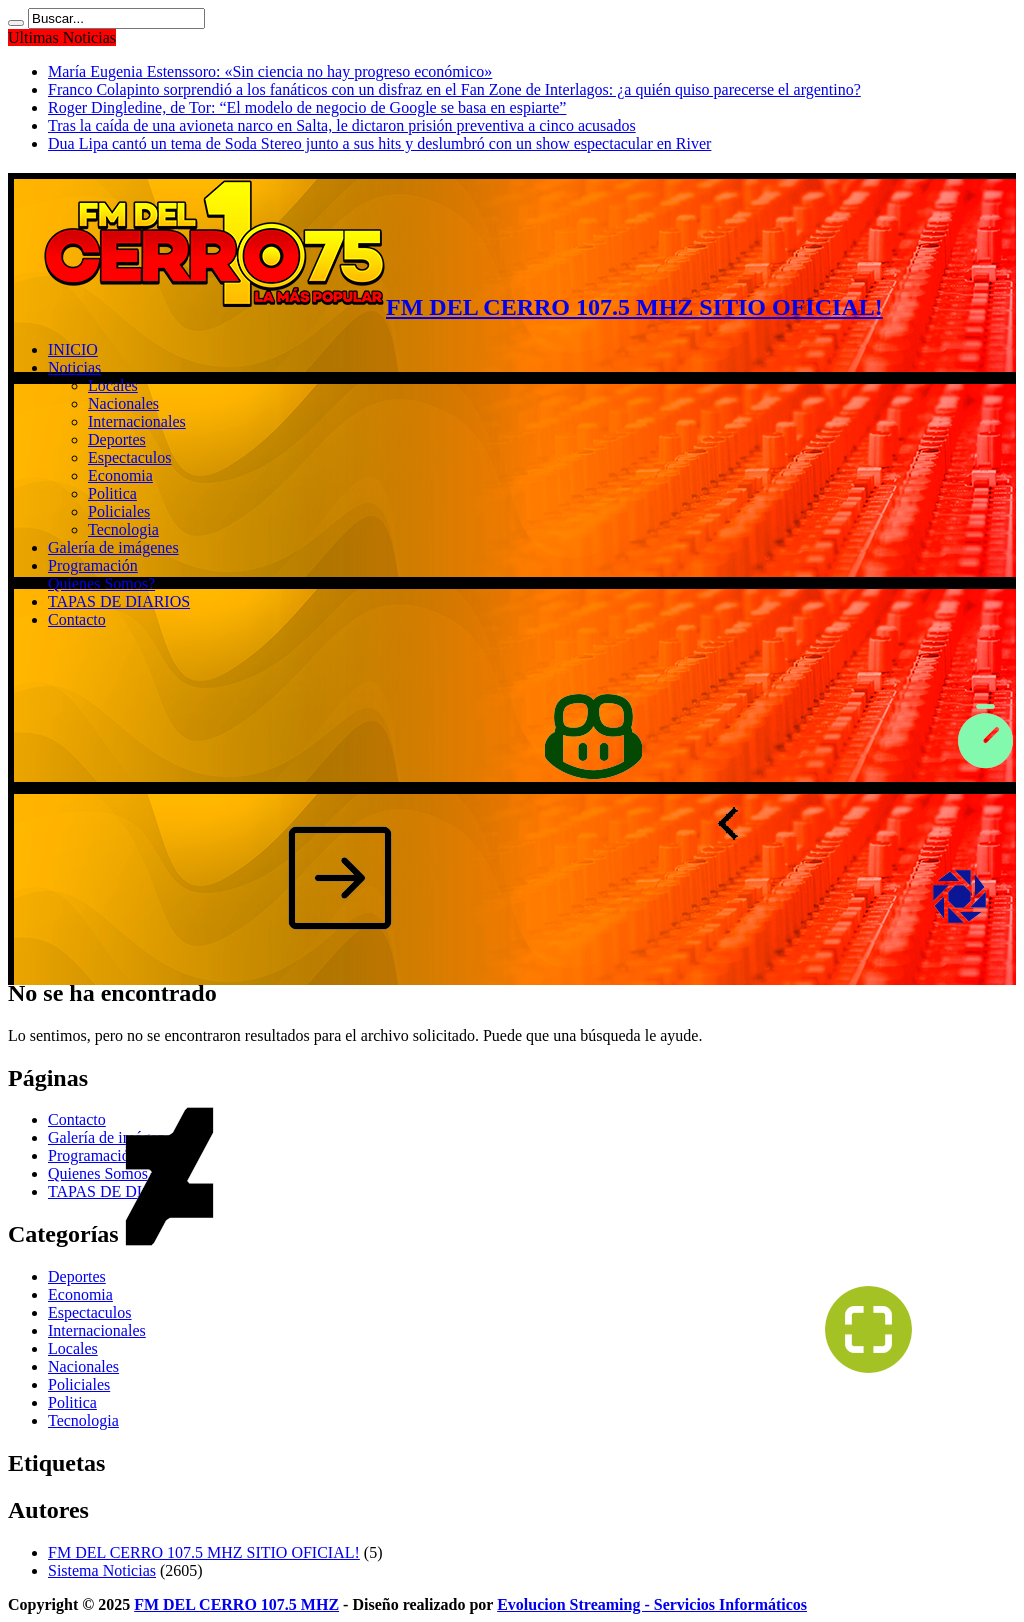 The width and height of the screenshot is (1024, 1622). Describe the element at coordinates (728, 823) in the screenshot. I see `go back to the previous screen` at that location.